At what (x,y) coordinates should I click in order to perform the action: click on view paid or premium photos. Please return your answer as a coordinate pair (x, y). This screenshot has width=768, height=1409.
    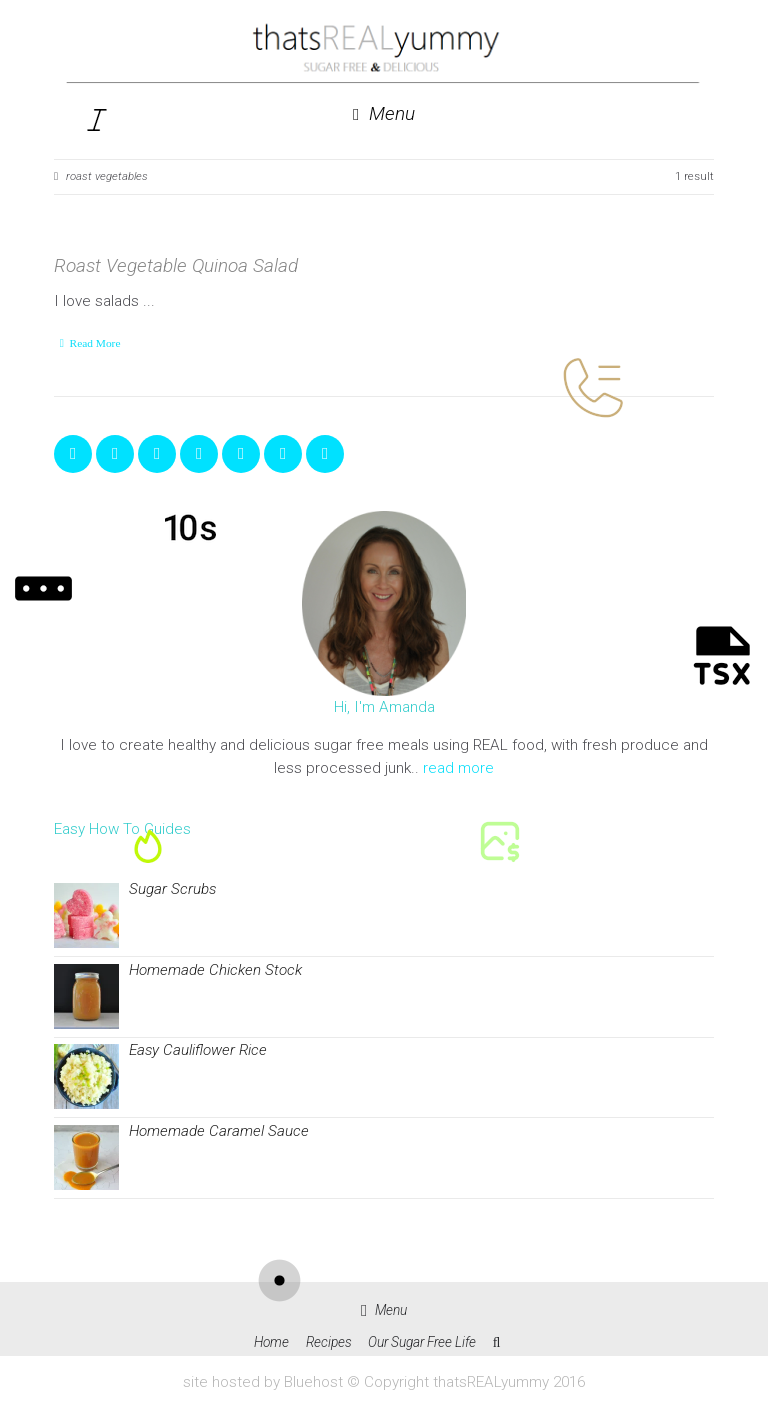
    Looking at the image, I should click on (500, 841).